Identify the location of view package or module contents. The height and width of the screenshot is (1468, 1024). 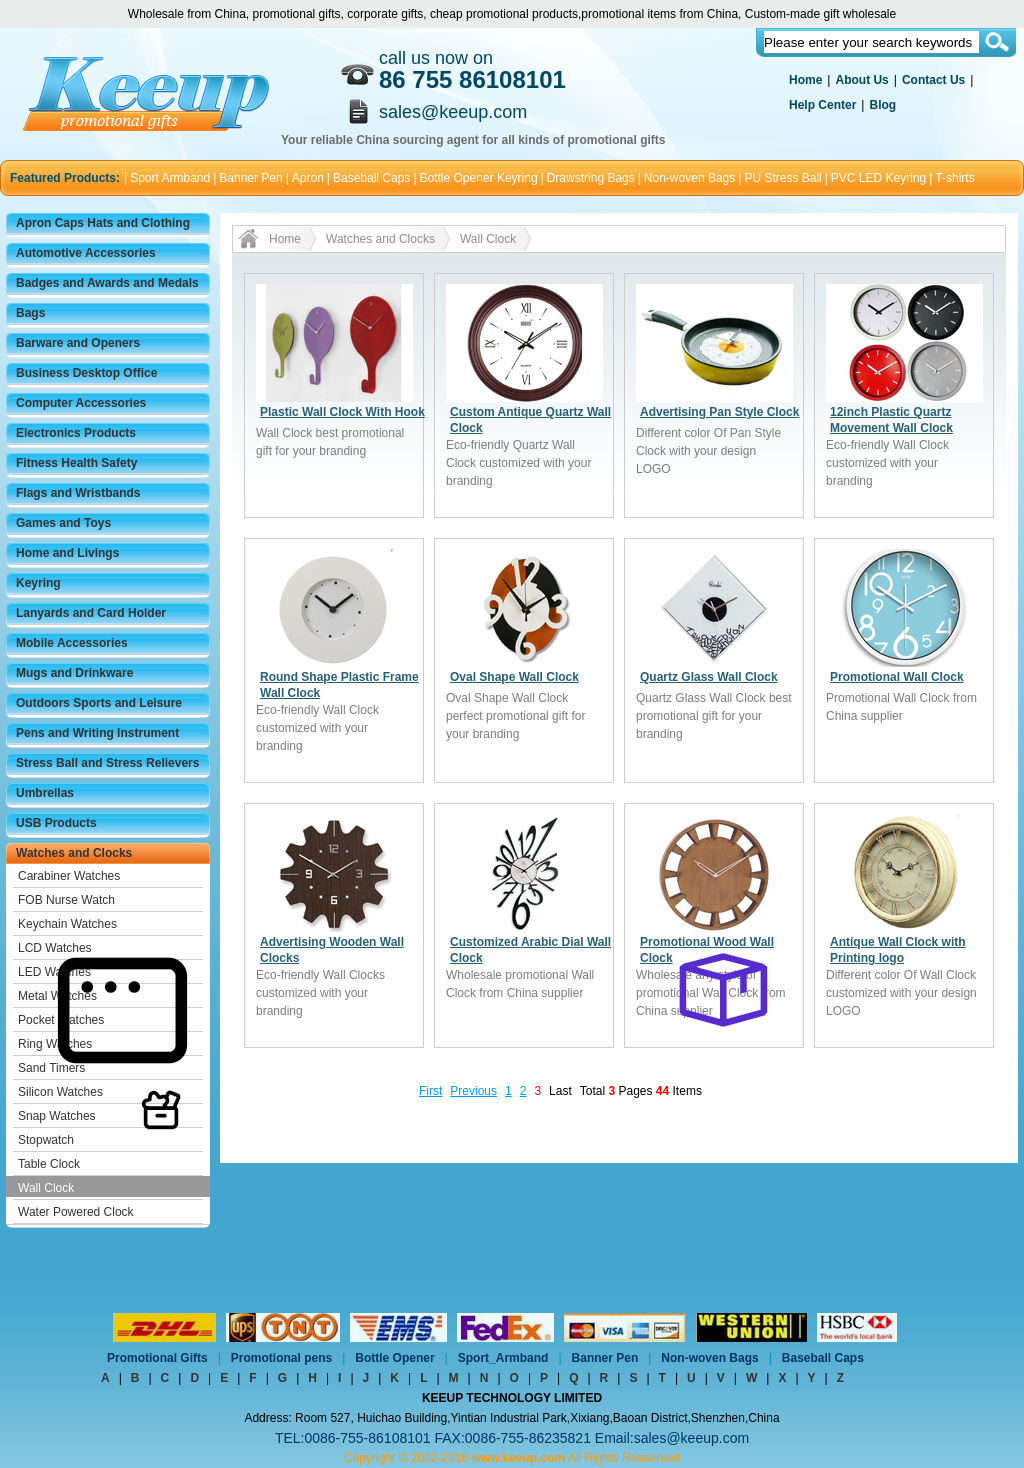
(720, 987).